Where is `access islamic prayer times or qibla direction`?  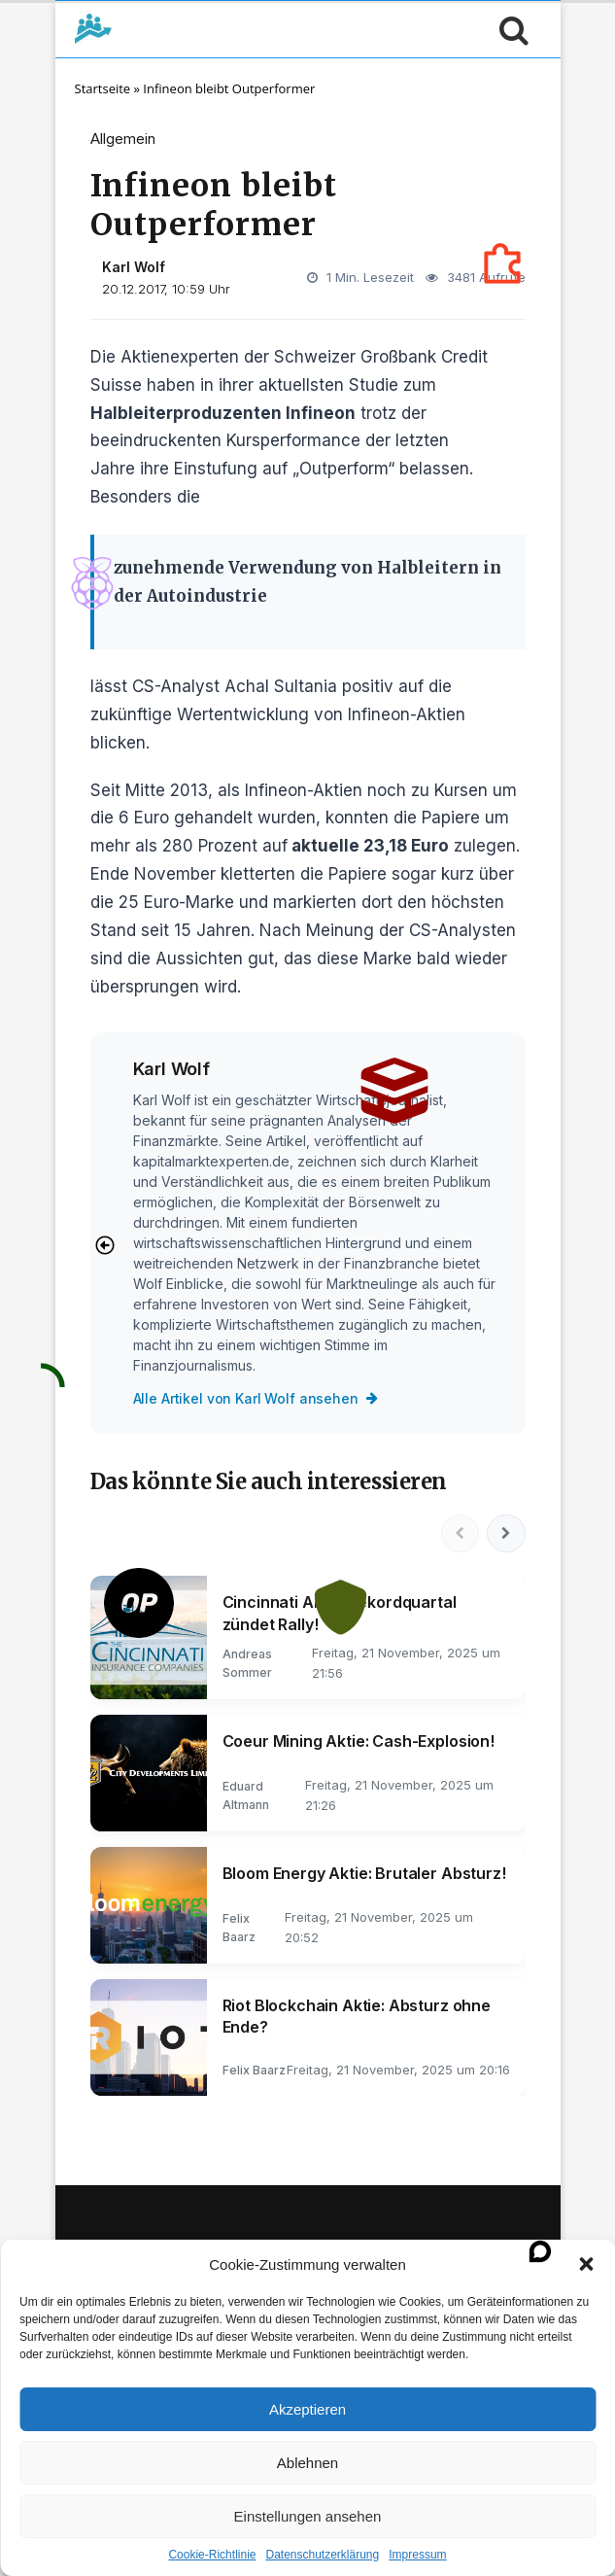 access islamic prayer times or qibla direction is located at coordinates (394, 1091).